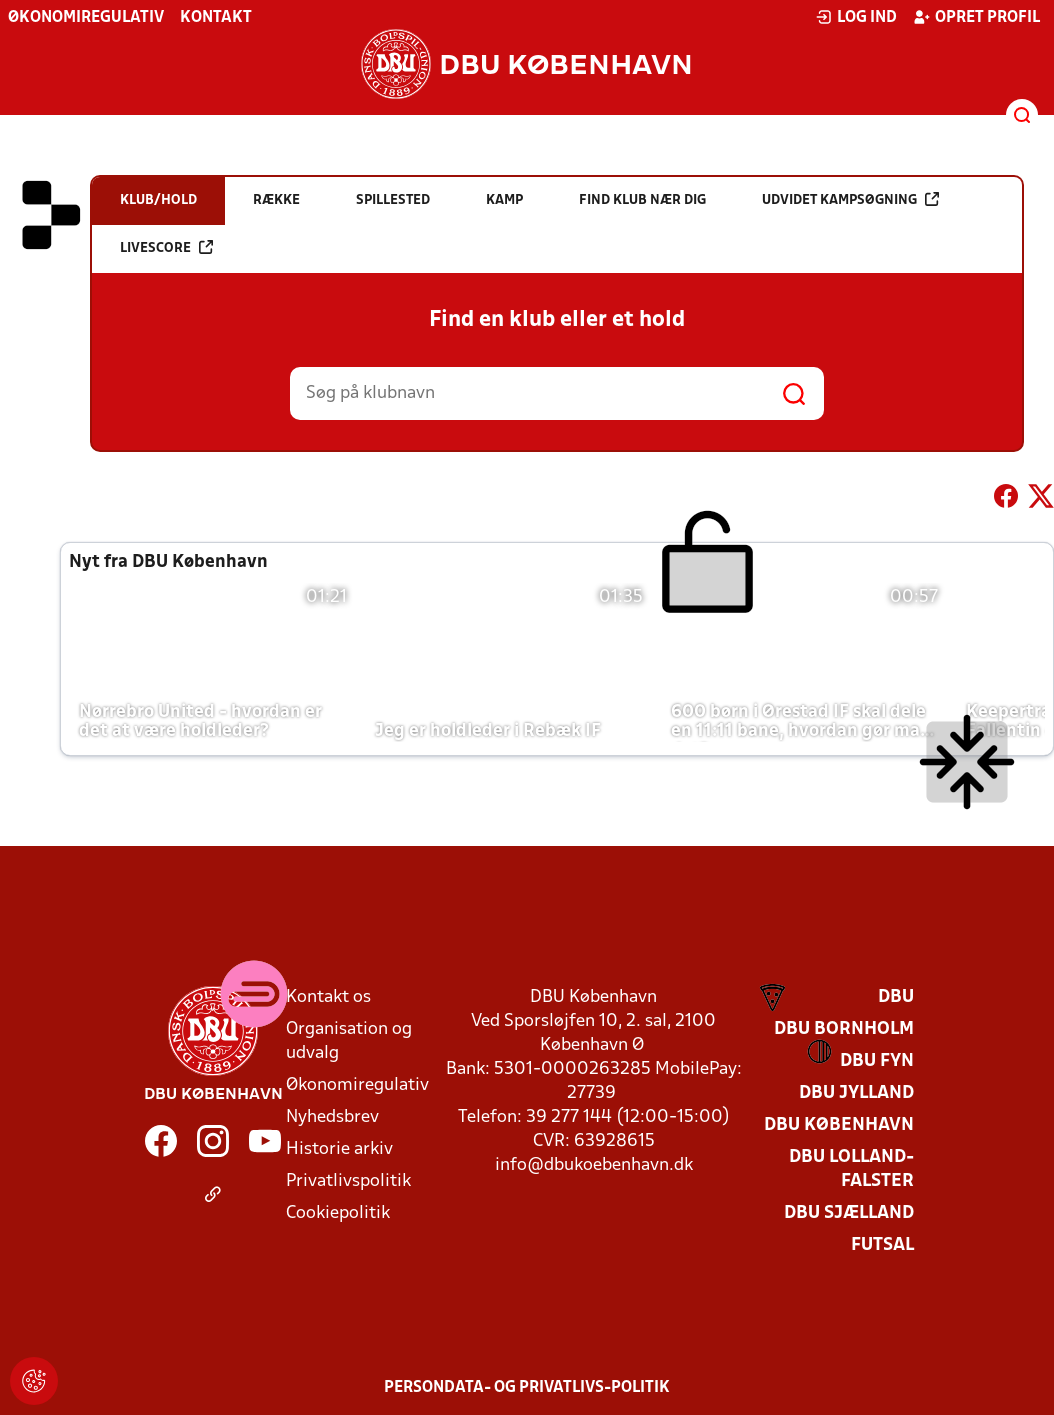  Describe the element at coordinates (707, 567) in the screenshot. I see `unlocked or unsecured state` at that location.